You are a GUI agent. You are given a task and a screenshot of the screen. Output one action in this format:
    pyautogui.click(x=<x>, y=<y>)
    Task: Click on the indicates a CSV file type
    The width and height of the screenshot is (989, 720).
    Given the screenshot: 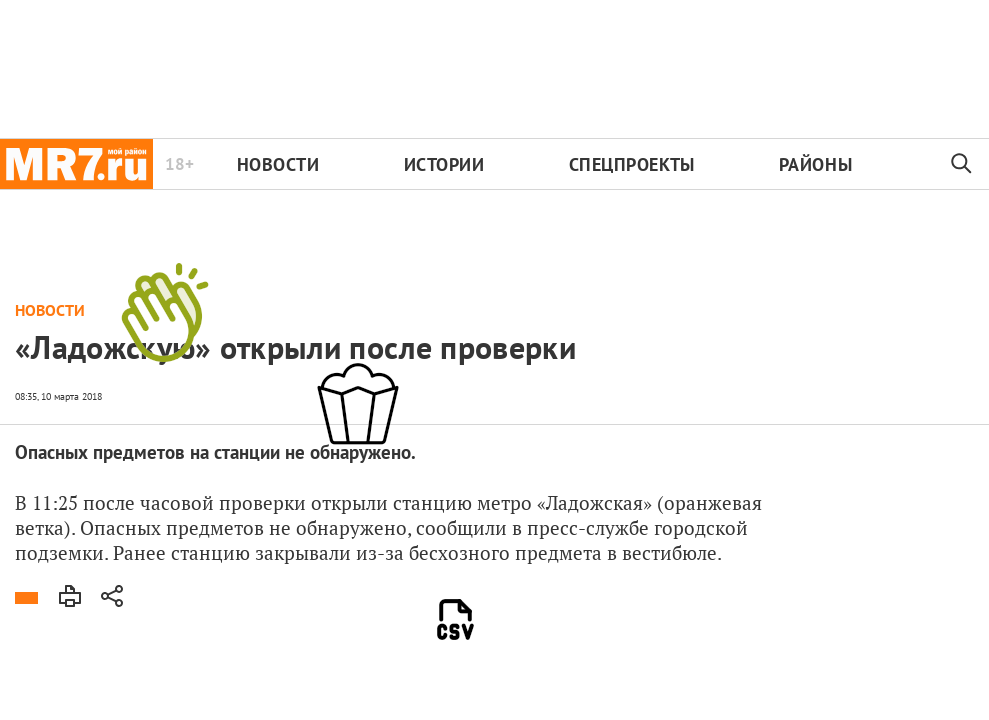 What is the action you would take?
    pyautogui.click(x=455, y=619)
    